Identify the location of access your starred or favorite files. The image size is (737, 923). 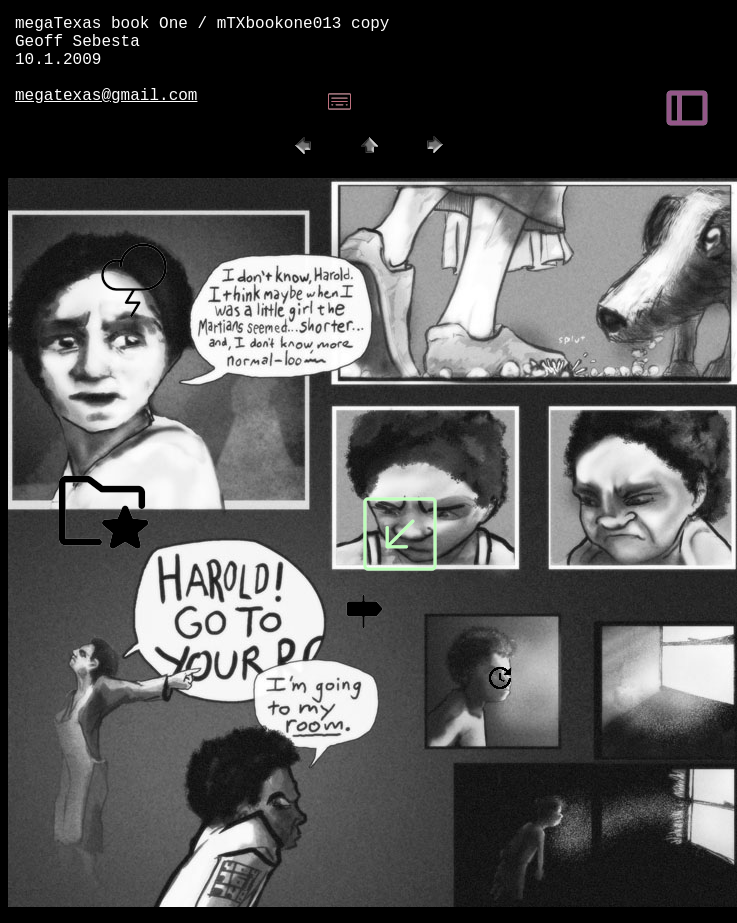
(102, 509).